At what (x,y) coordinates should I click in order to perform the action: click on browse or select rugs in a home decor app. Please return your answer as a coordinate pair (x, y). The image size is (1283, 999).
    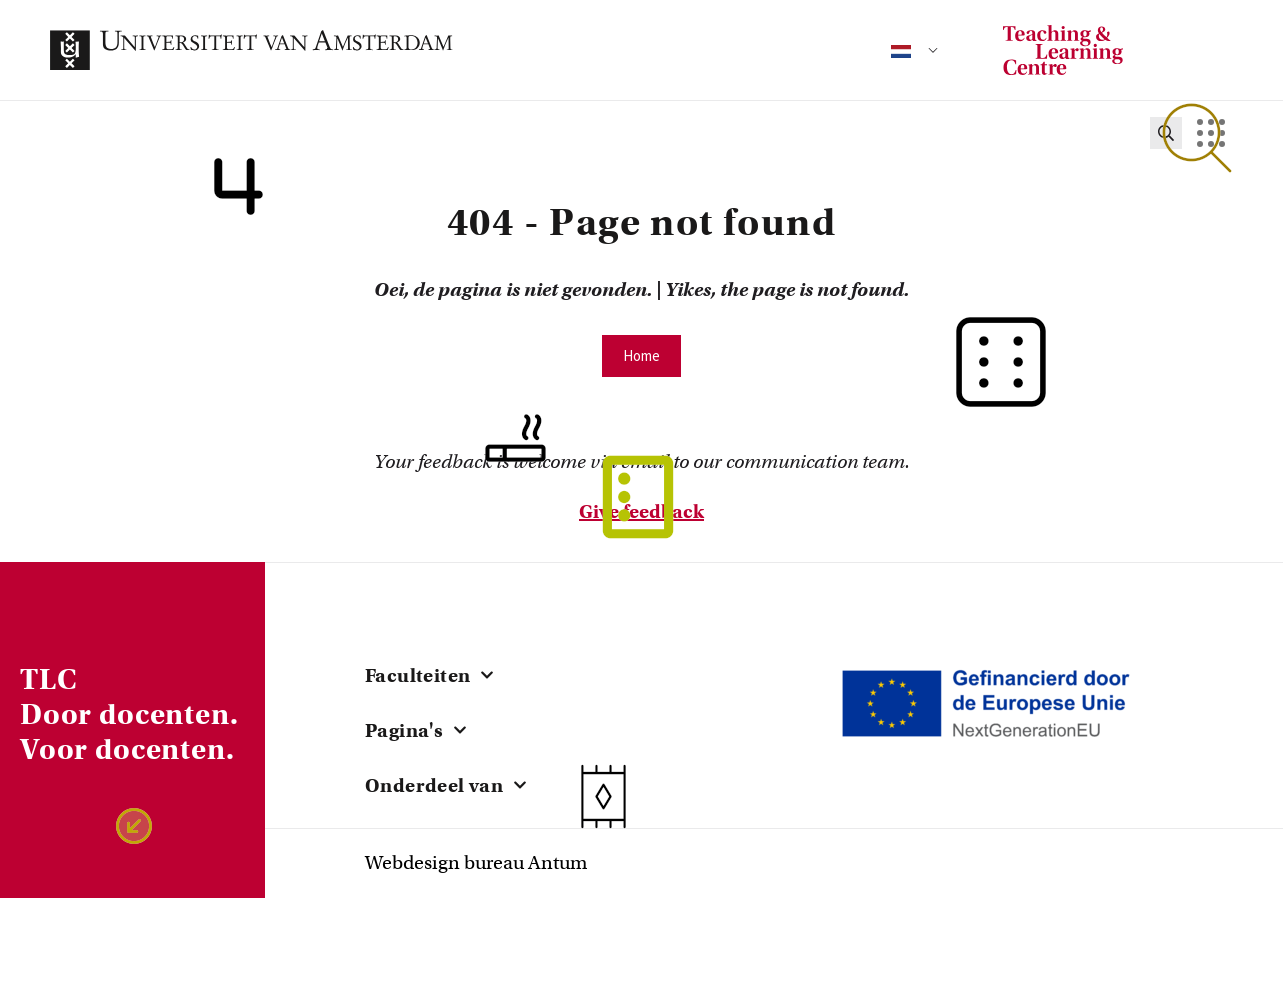
    Looking at the image, I should click on (603, 796).